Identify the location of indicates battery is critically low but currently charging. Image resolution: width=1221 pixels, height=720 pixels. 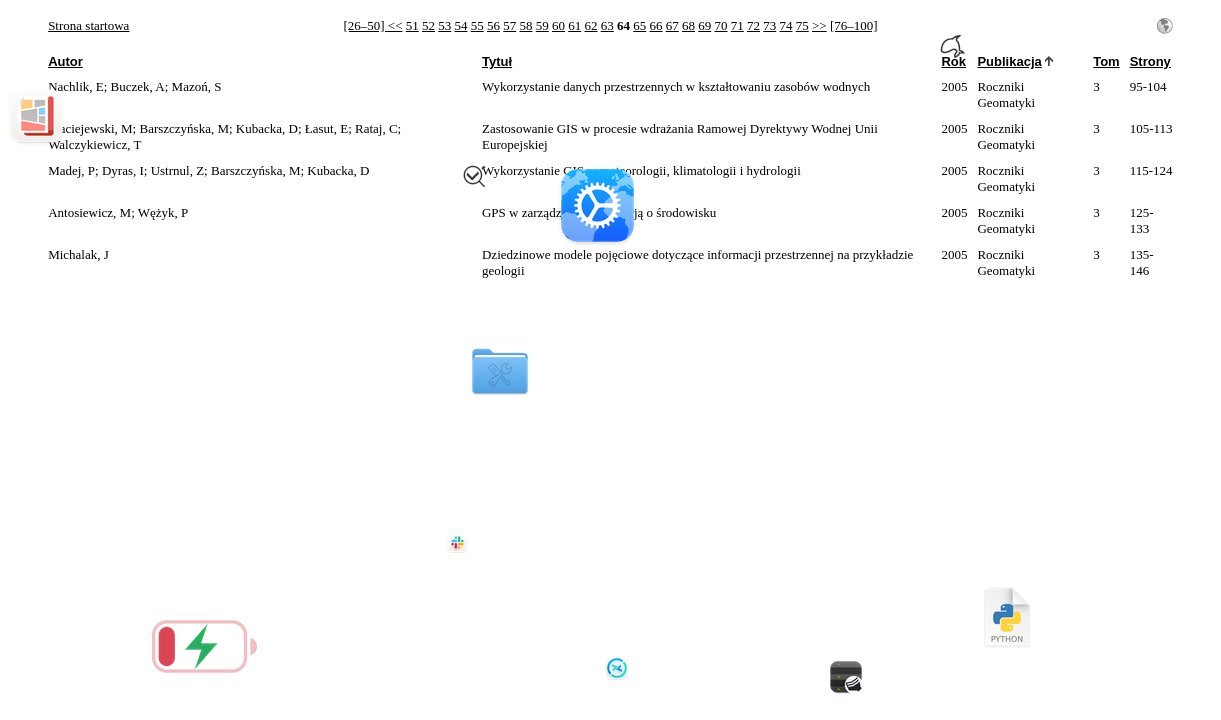
(204, 646).